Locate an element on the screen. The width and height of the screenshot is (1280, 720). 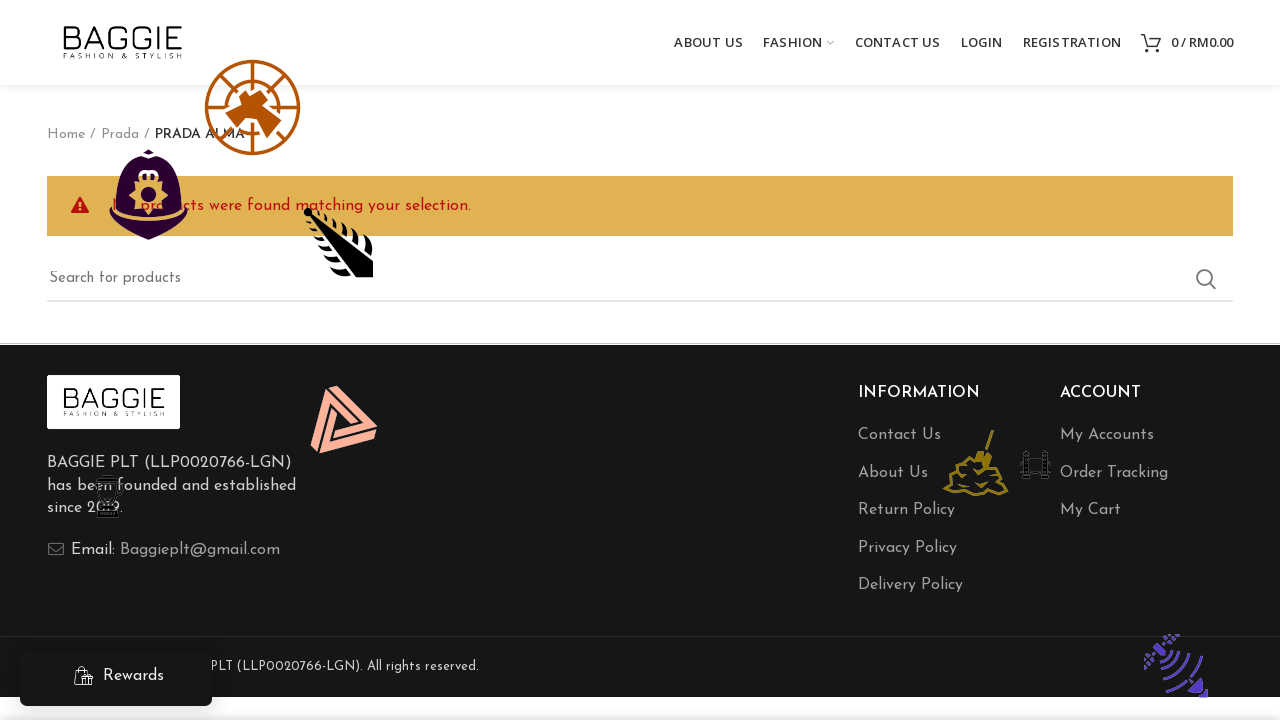
indicates an impossible object or paradox concept is located at coordinates (343, 419).